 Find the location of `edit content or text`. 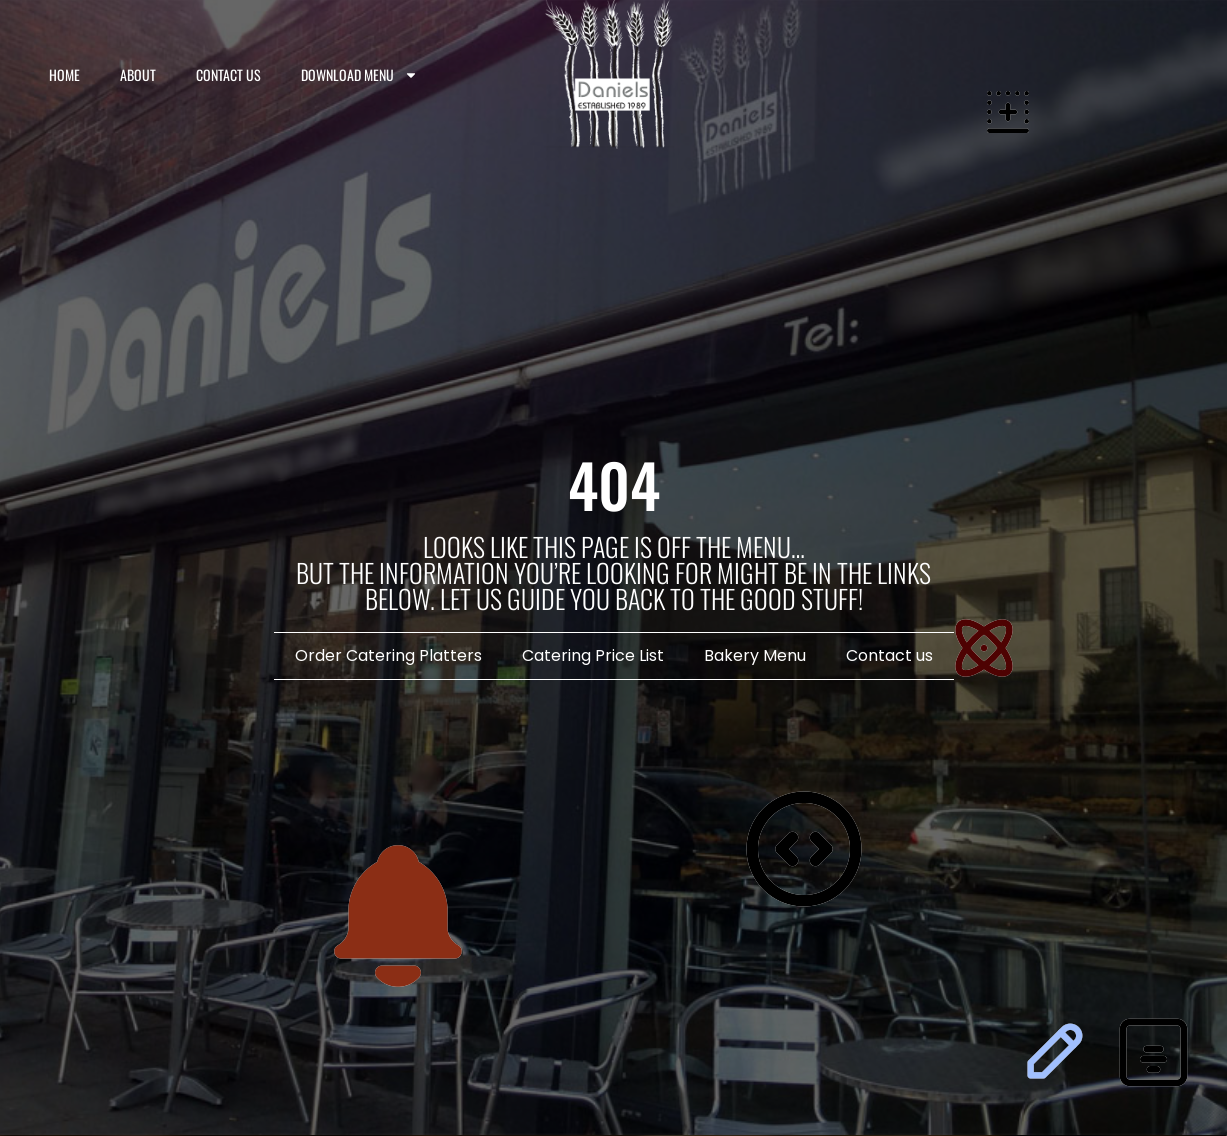

edit content or text is located at coordinates (1056, 1050).